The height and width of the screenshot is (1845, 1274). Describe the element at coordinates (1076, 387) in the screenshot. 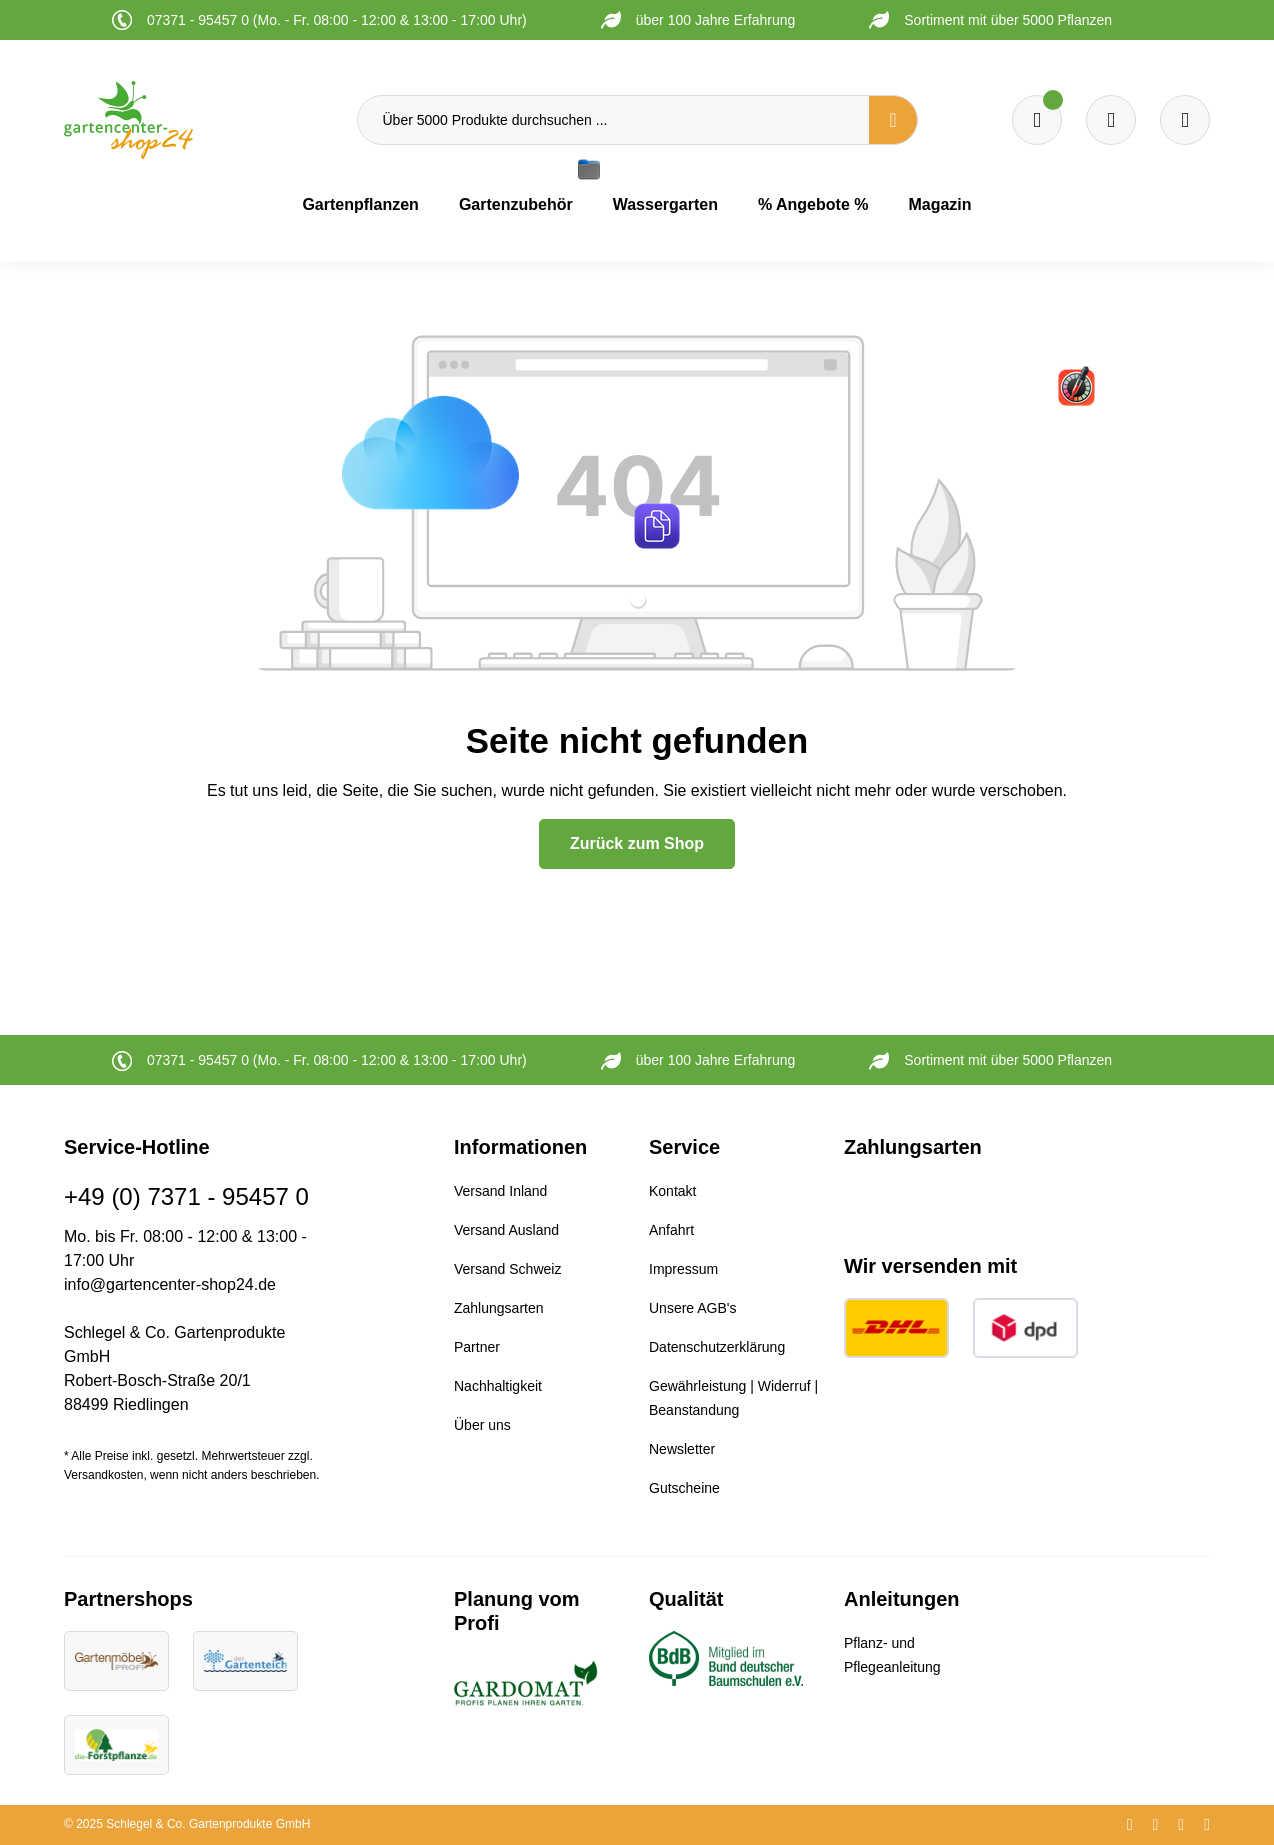

I see `open digital color meter utility` at that location.